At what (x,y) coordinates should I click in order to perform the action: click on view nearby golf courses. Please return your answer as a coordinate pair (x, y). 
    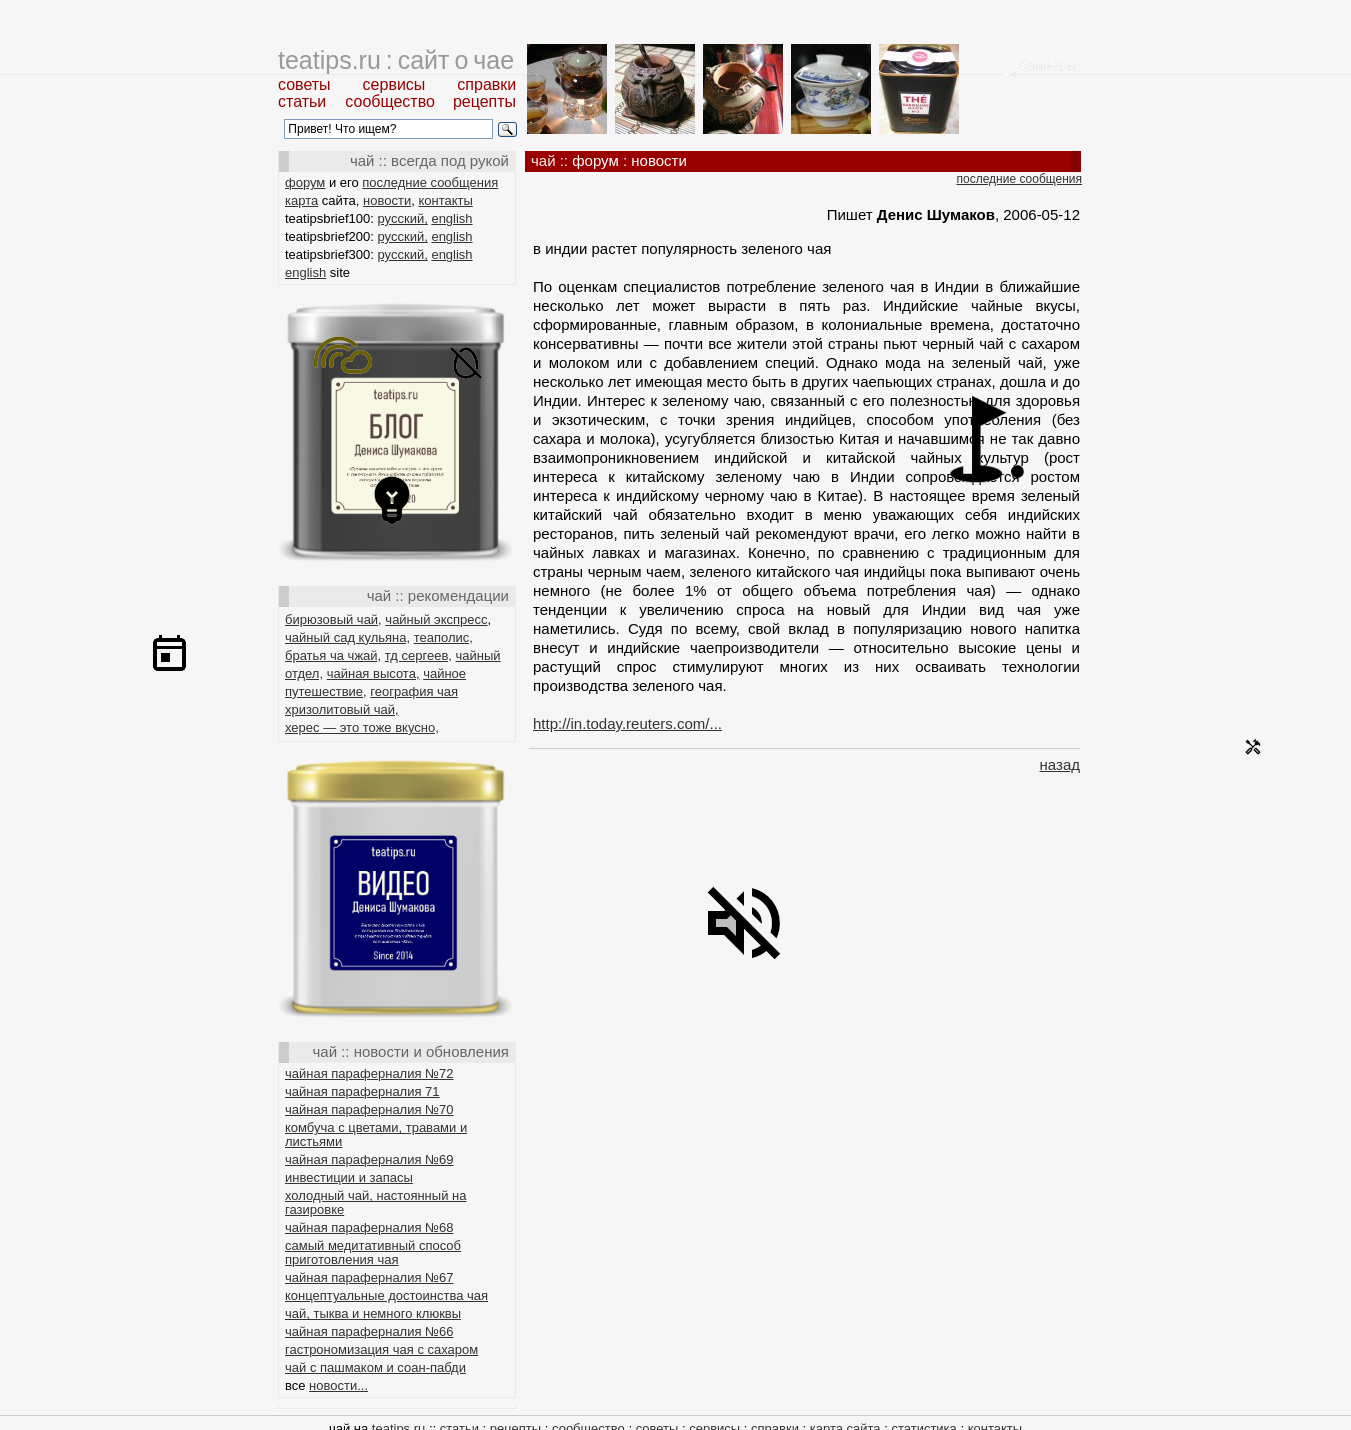
    Looking at the image, I should click on (985, 439).